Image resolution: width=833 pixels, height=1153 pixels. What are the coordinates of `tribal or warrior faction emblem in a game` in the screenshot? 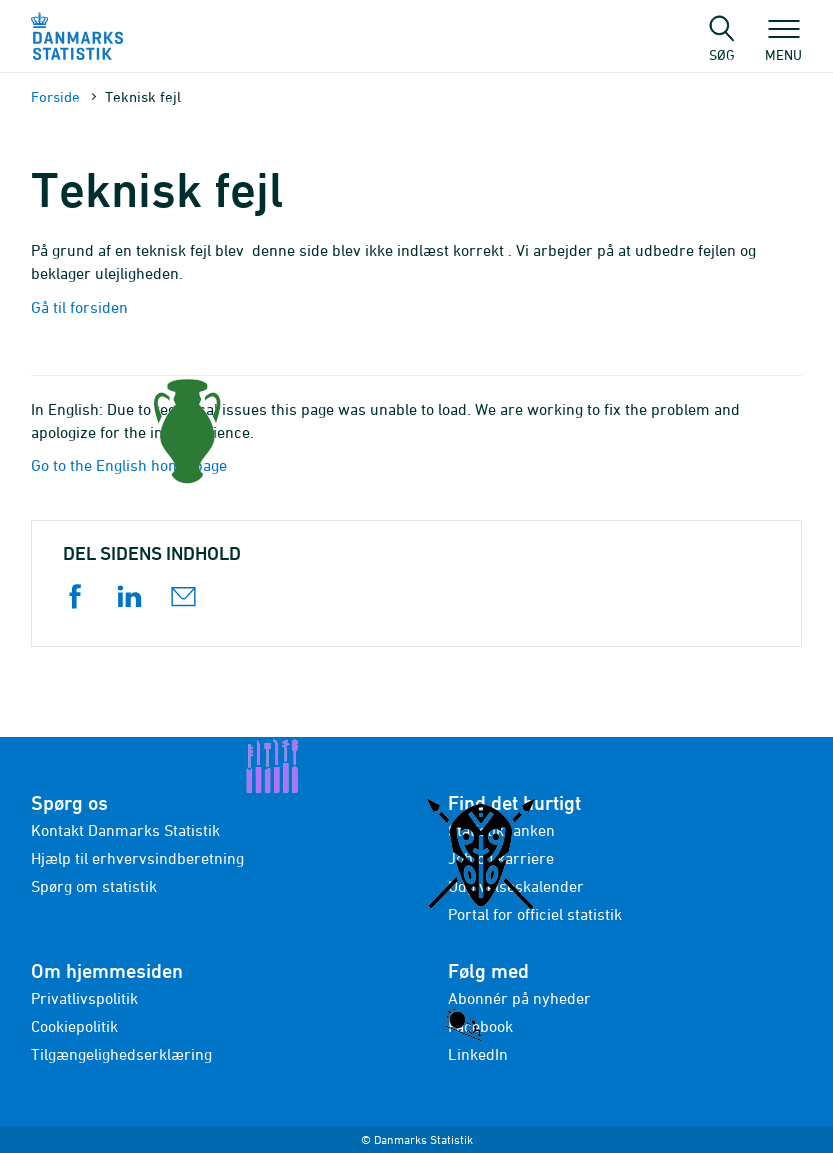 It's located at (481, 854).